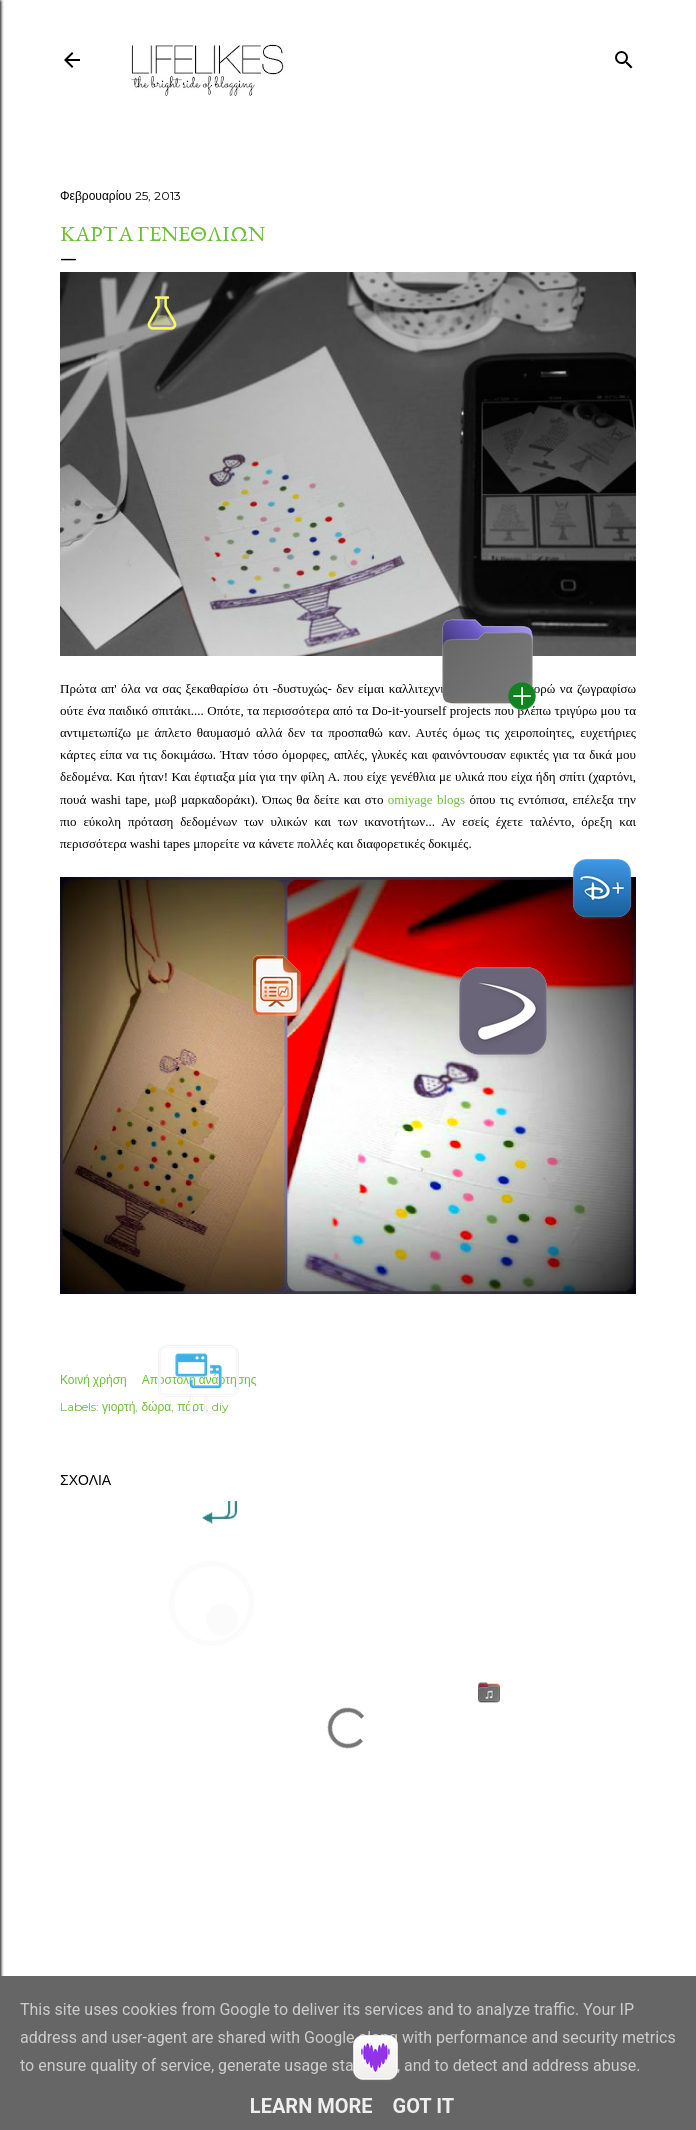 Image resolution: width=696 pixels, height=2130 pixels. Describe the element at coordinates (602, 888) in the screenshot. I see `open the Disney+ streaming app` at that location.